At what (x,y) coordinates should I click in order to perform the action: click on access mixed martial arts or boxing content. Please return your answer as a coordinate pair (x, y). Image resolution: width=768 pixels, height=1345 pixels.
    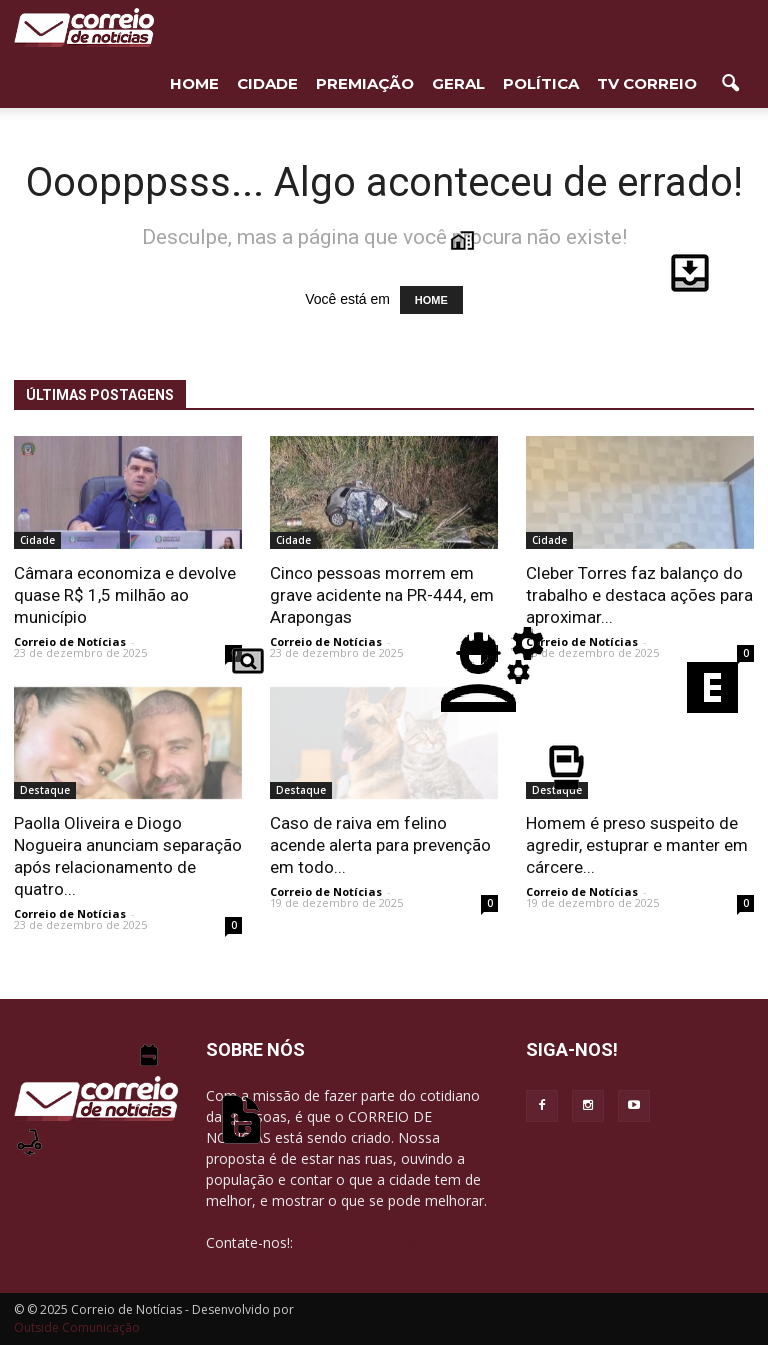
    Looking at the image, I should click on (566, 767).